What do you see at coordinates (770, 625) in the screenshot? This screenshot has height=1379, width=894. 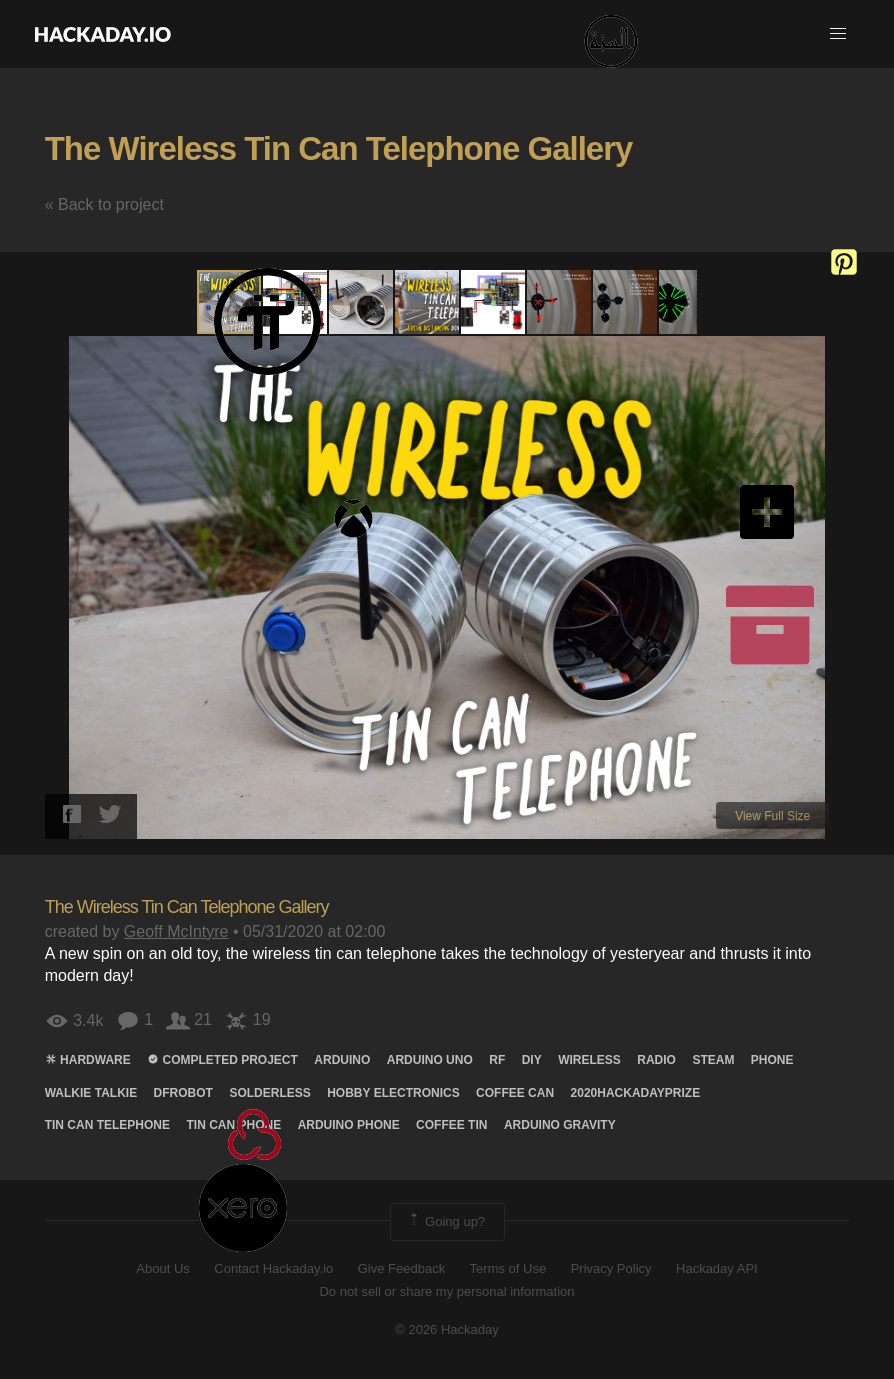 I see `archive this item` at bounding box center [770, 625].